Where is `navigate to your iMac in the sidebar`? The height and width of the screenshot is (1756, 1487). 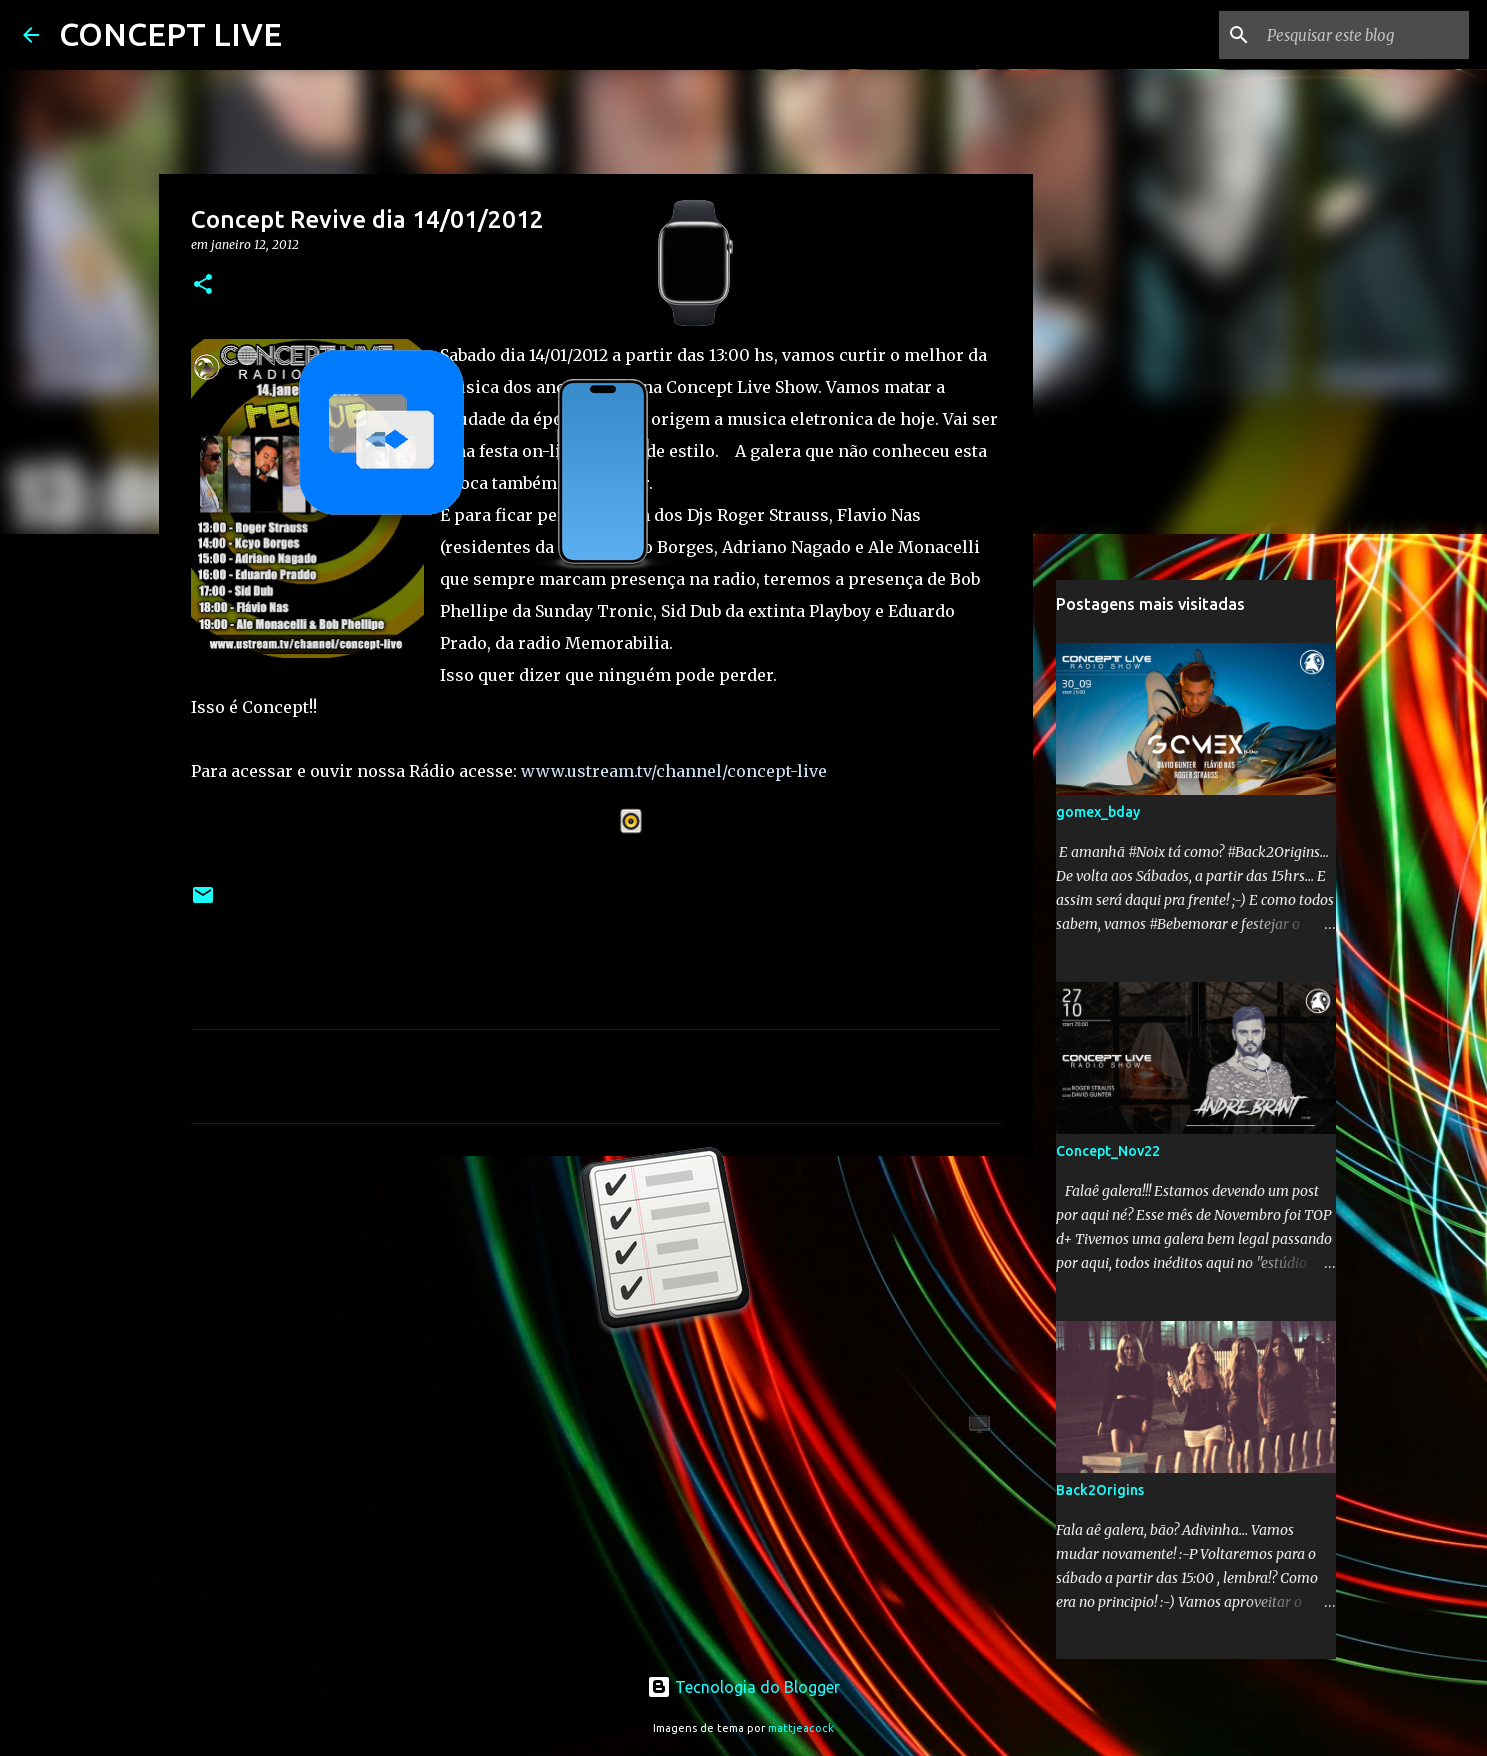 navigate to your iMac in the sidebar is located at coordinates (979, 1424).